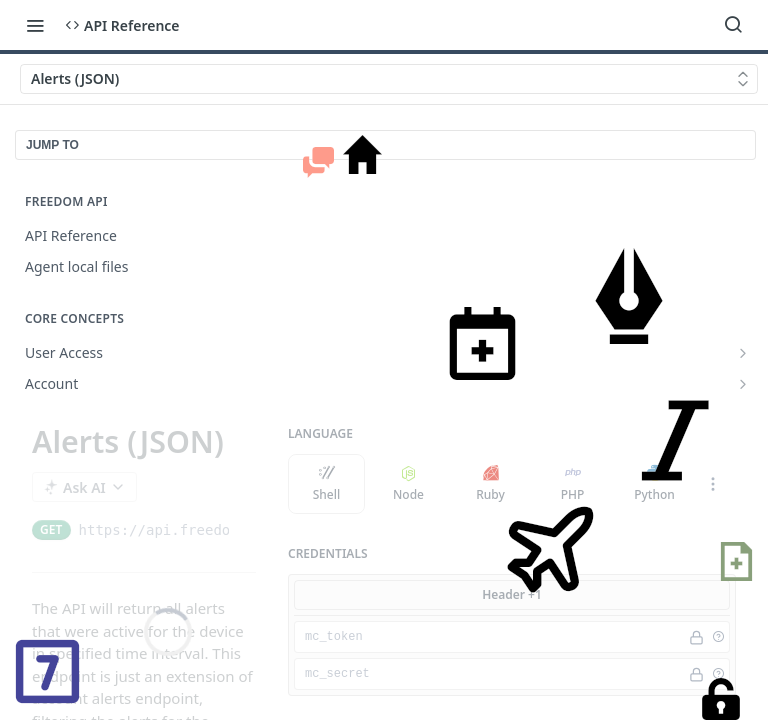  Describe the element at coordinates (677, 440) in the screenshot. I see `apply italic formatting to selected text` at that location.